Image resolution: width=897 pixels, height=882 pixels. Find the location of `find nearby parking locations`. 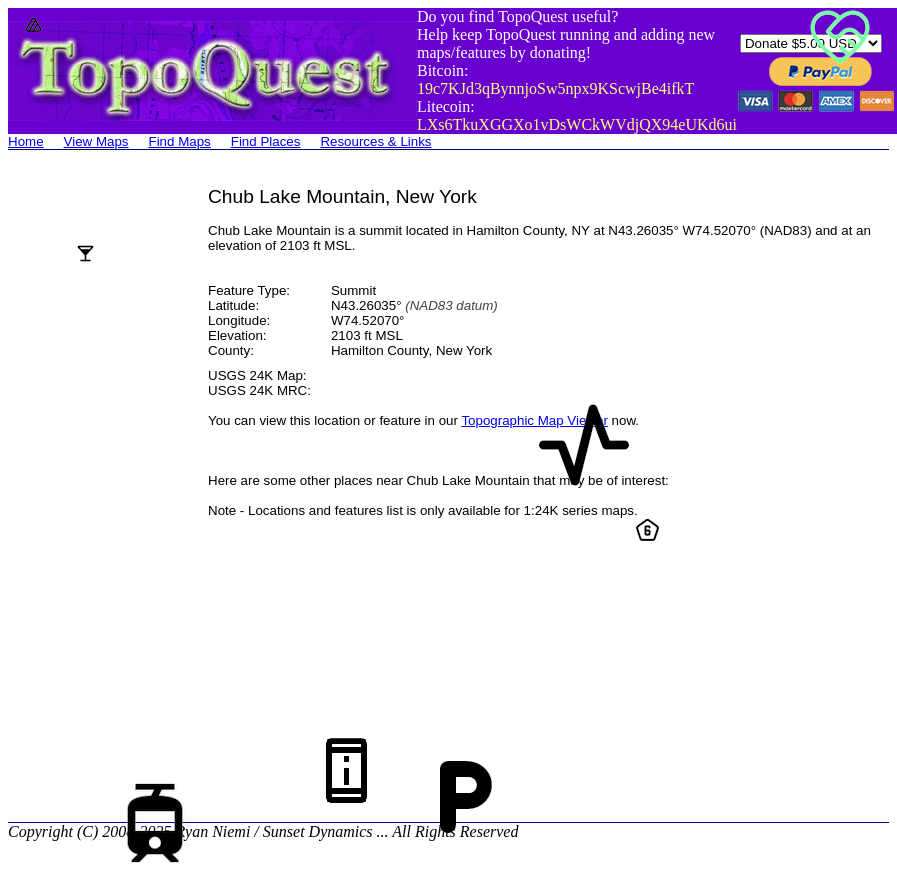

find nearby parking locations is located at coordinates (464, 797).